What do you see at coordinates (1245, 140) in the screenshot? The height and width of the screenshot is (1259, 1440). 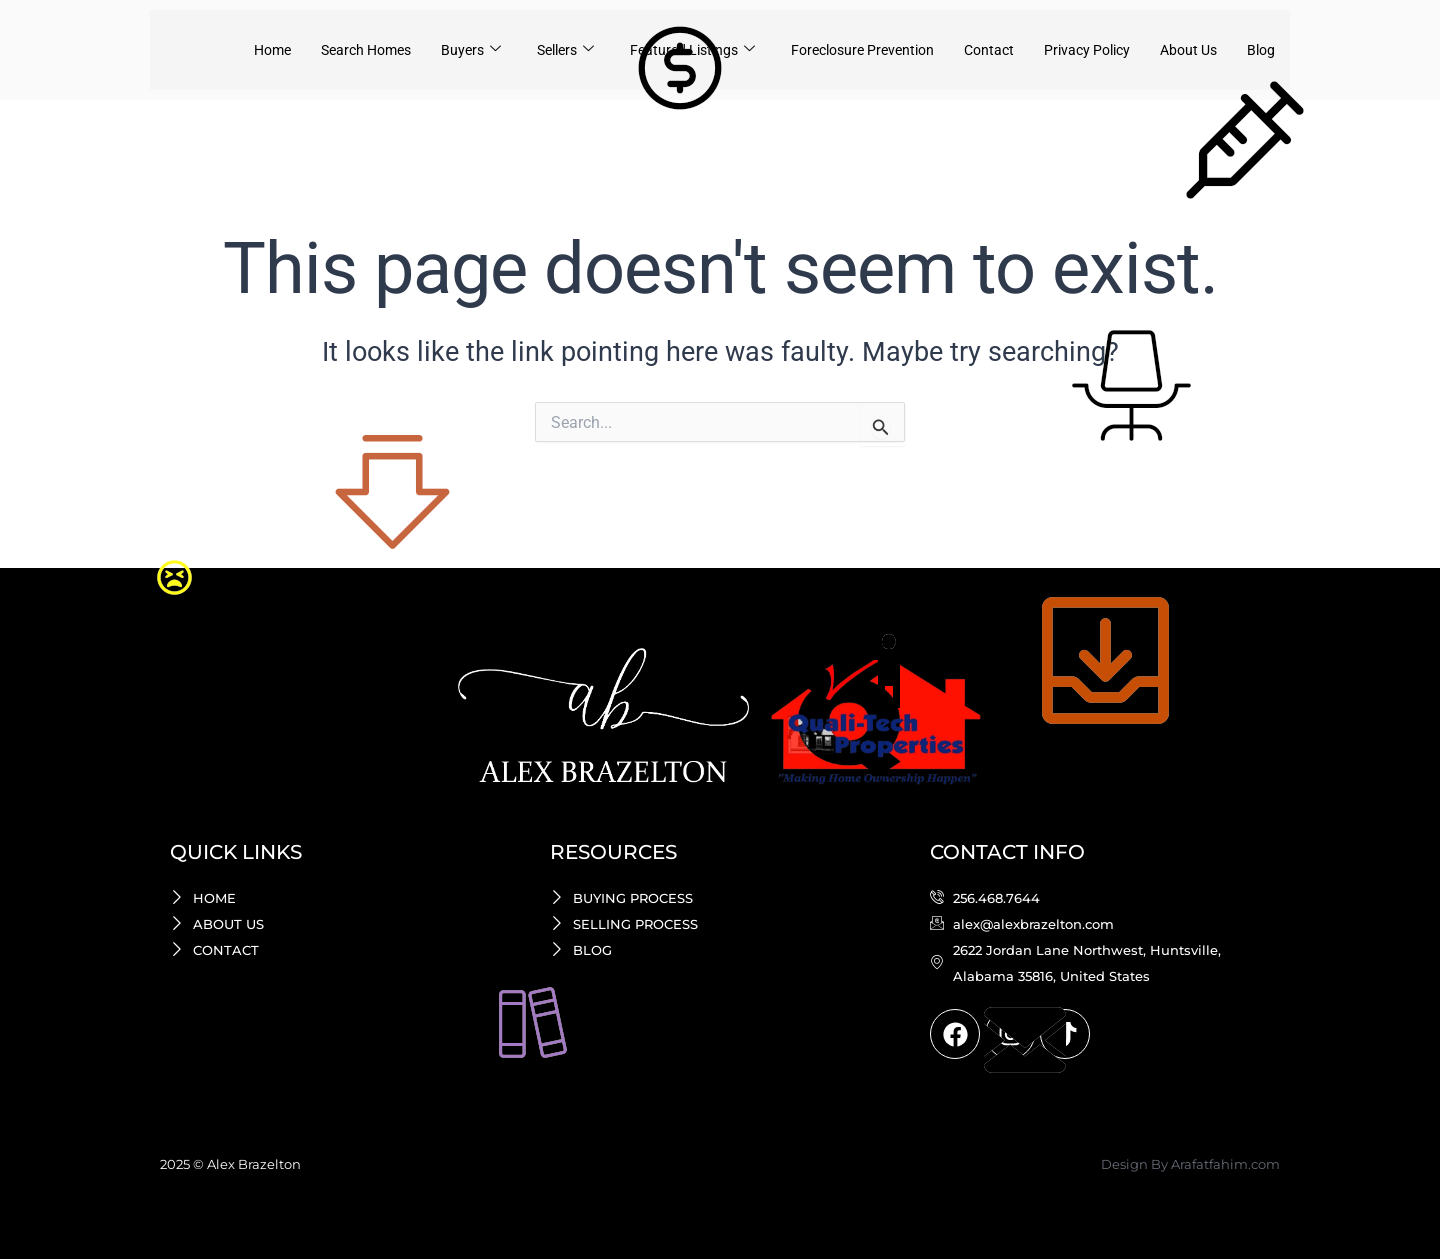 I see `access medical or health-related features` at bounding box center [1245, 140].